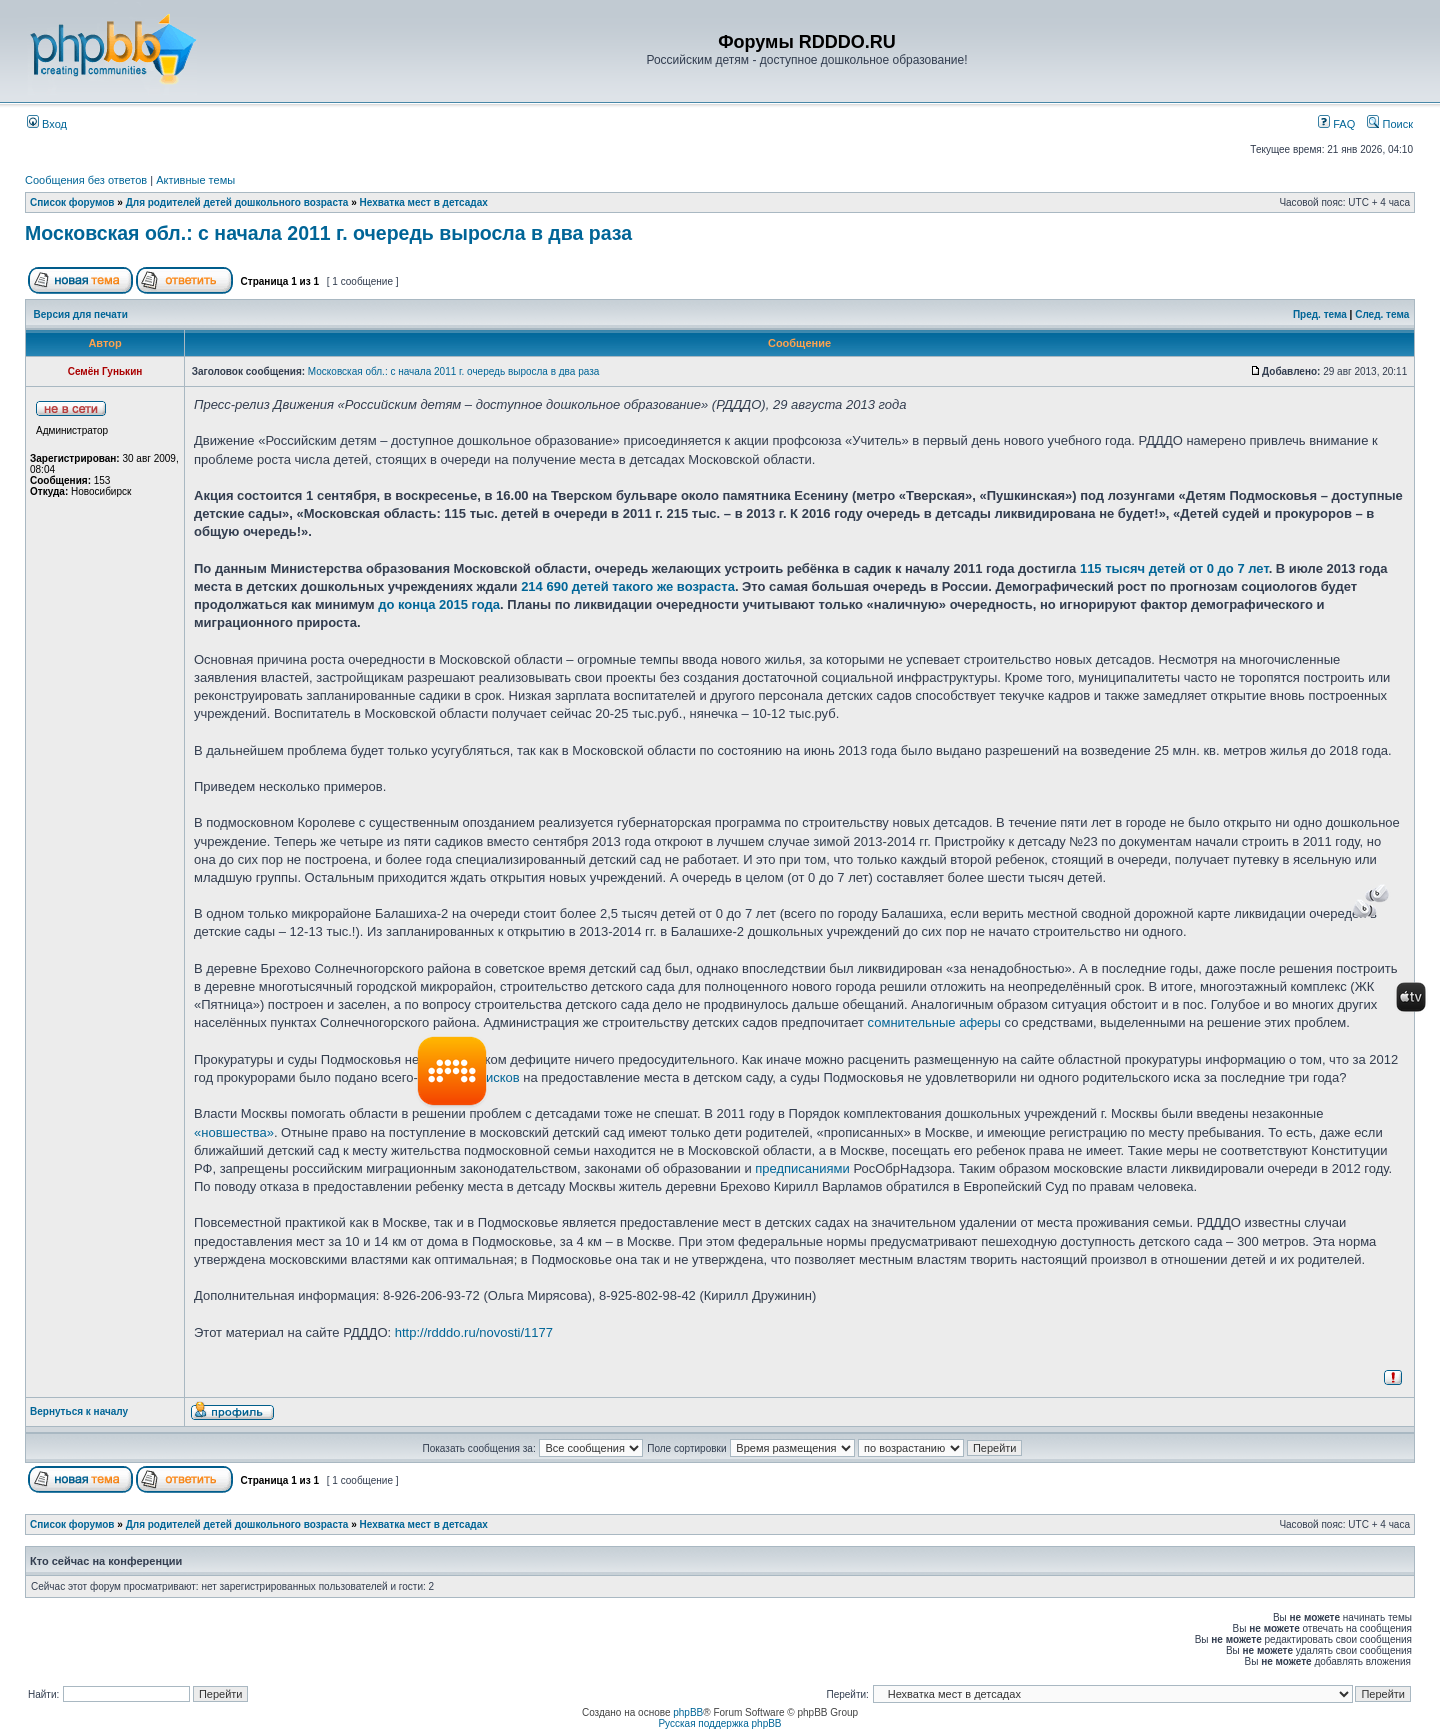 This screenshot has width=1440, height=1729. I want to click on open the apple tv app, so click(1411, 997).